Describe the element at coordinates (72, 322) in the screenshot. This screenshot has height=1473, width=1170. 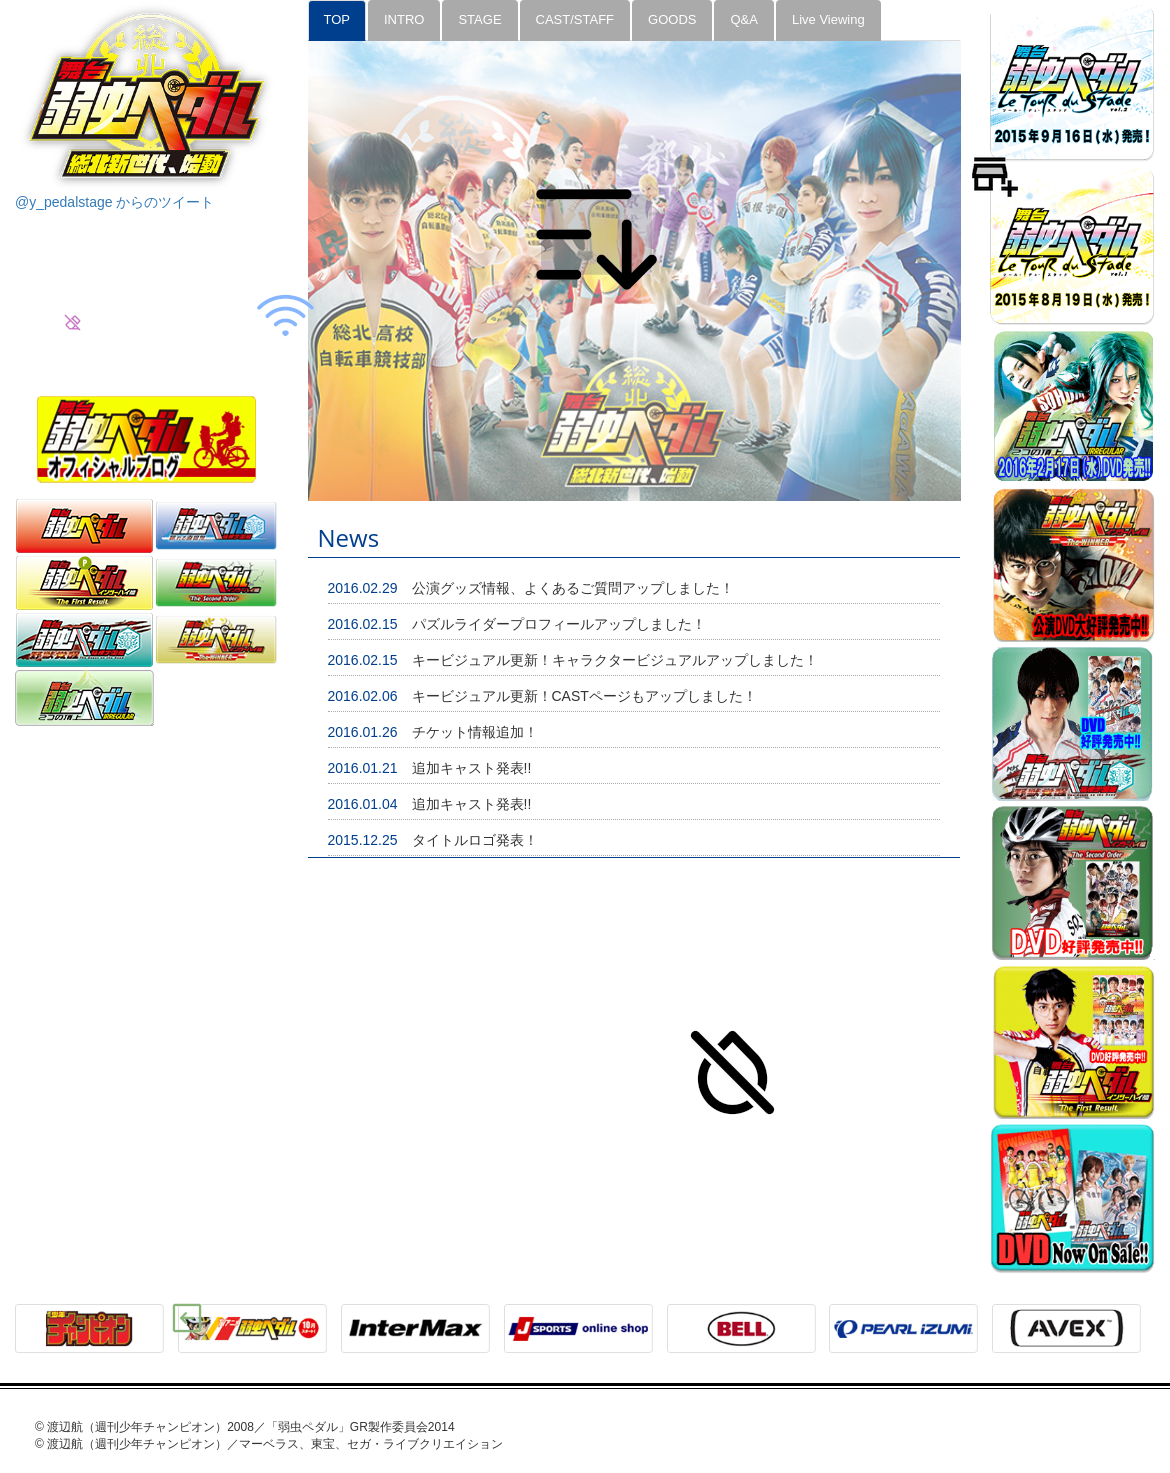
I see `eraser tool is disabled` at that location.